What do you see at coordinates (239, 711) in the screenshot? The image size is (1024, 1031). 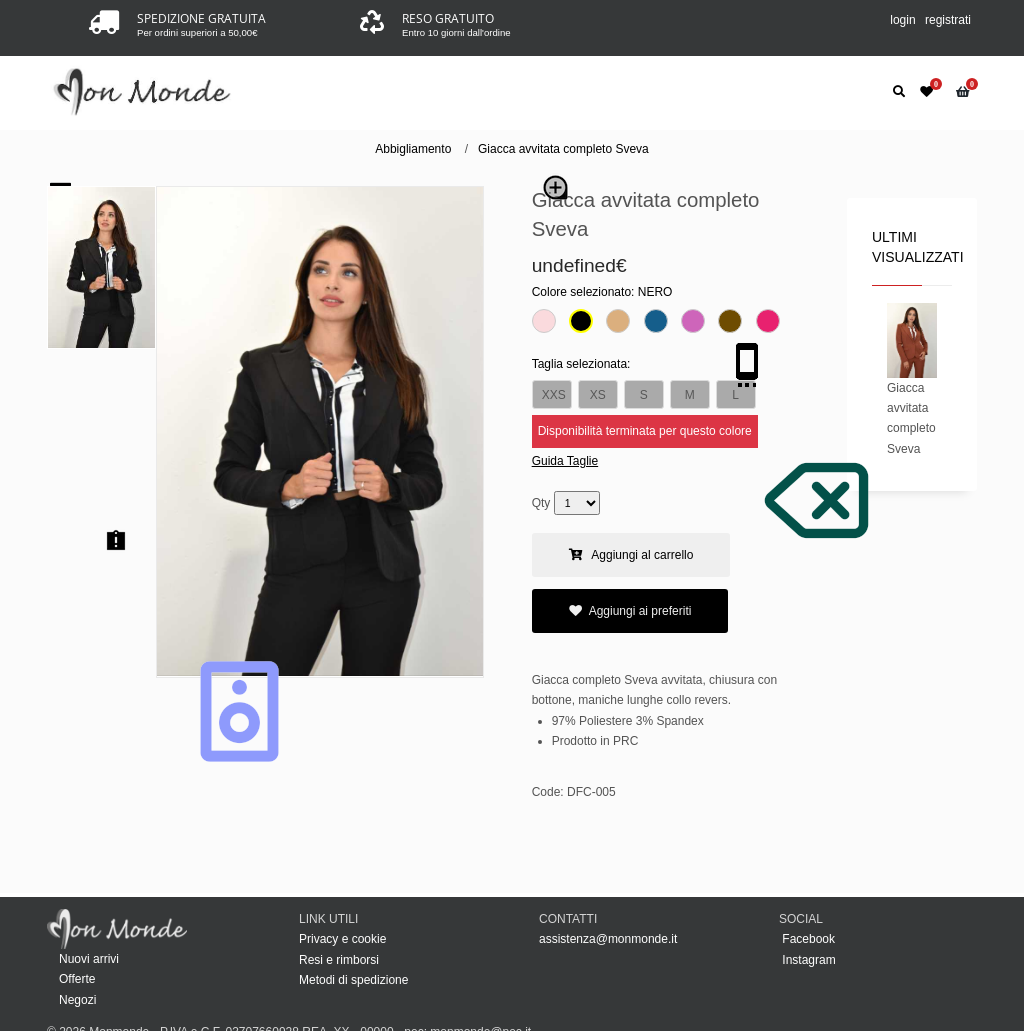 I see `access audio or speaker settings` at bounding box center [239, 711].